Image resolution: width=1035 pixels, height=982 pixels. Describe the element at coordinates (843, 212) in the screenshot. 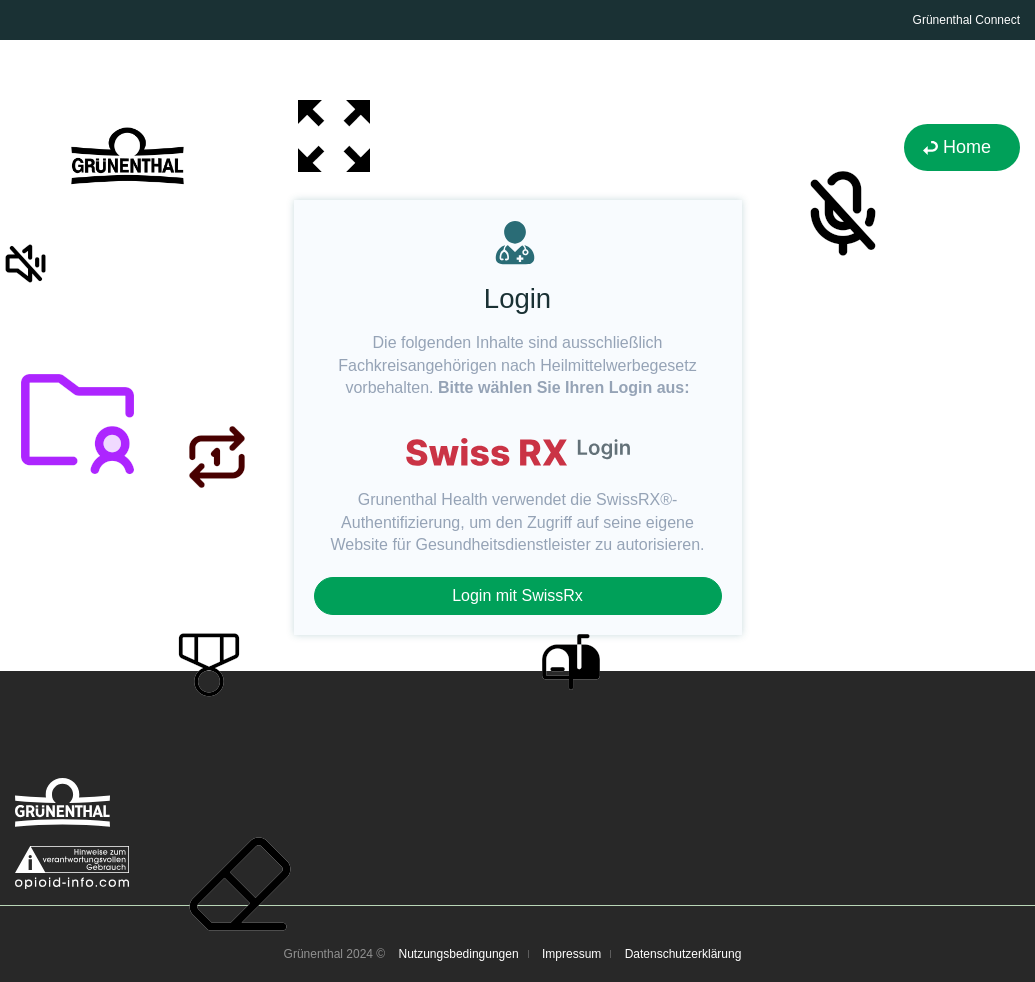

I see `mute your microphone` at that location.